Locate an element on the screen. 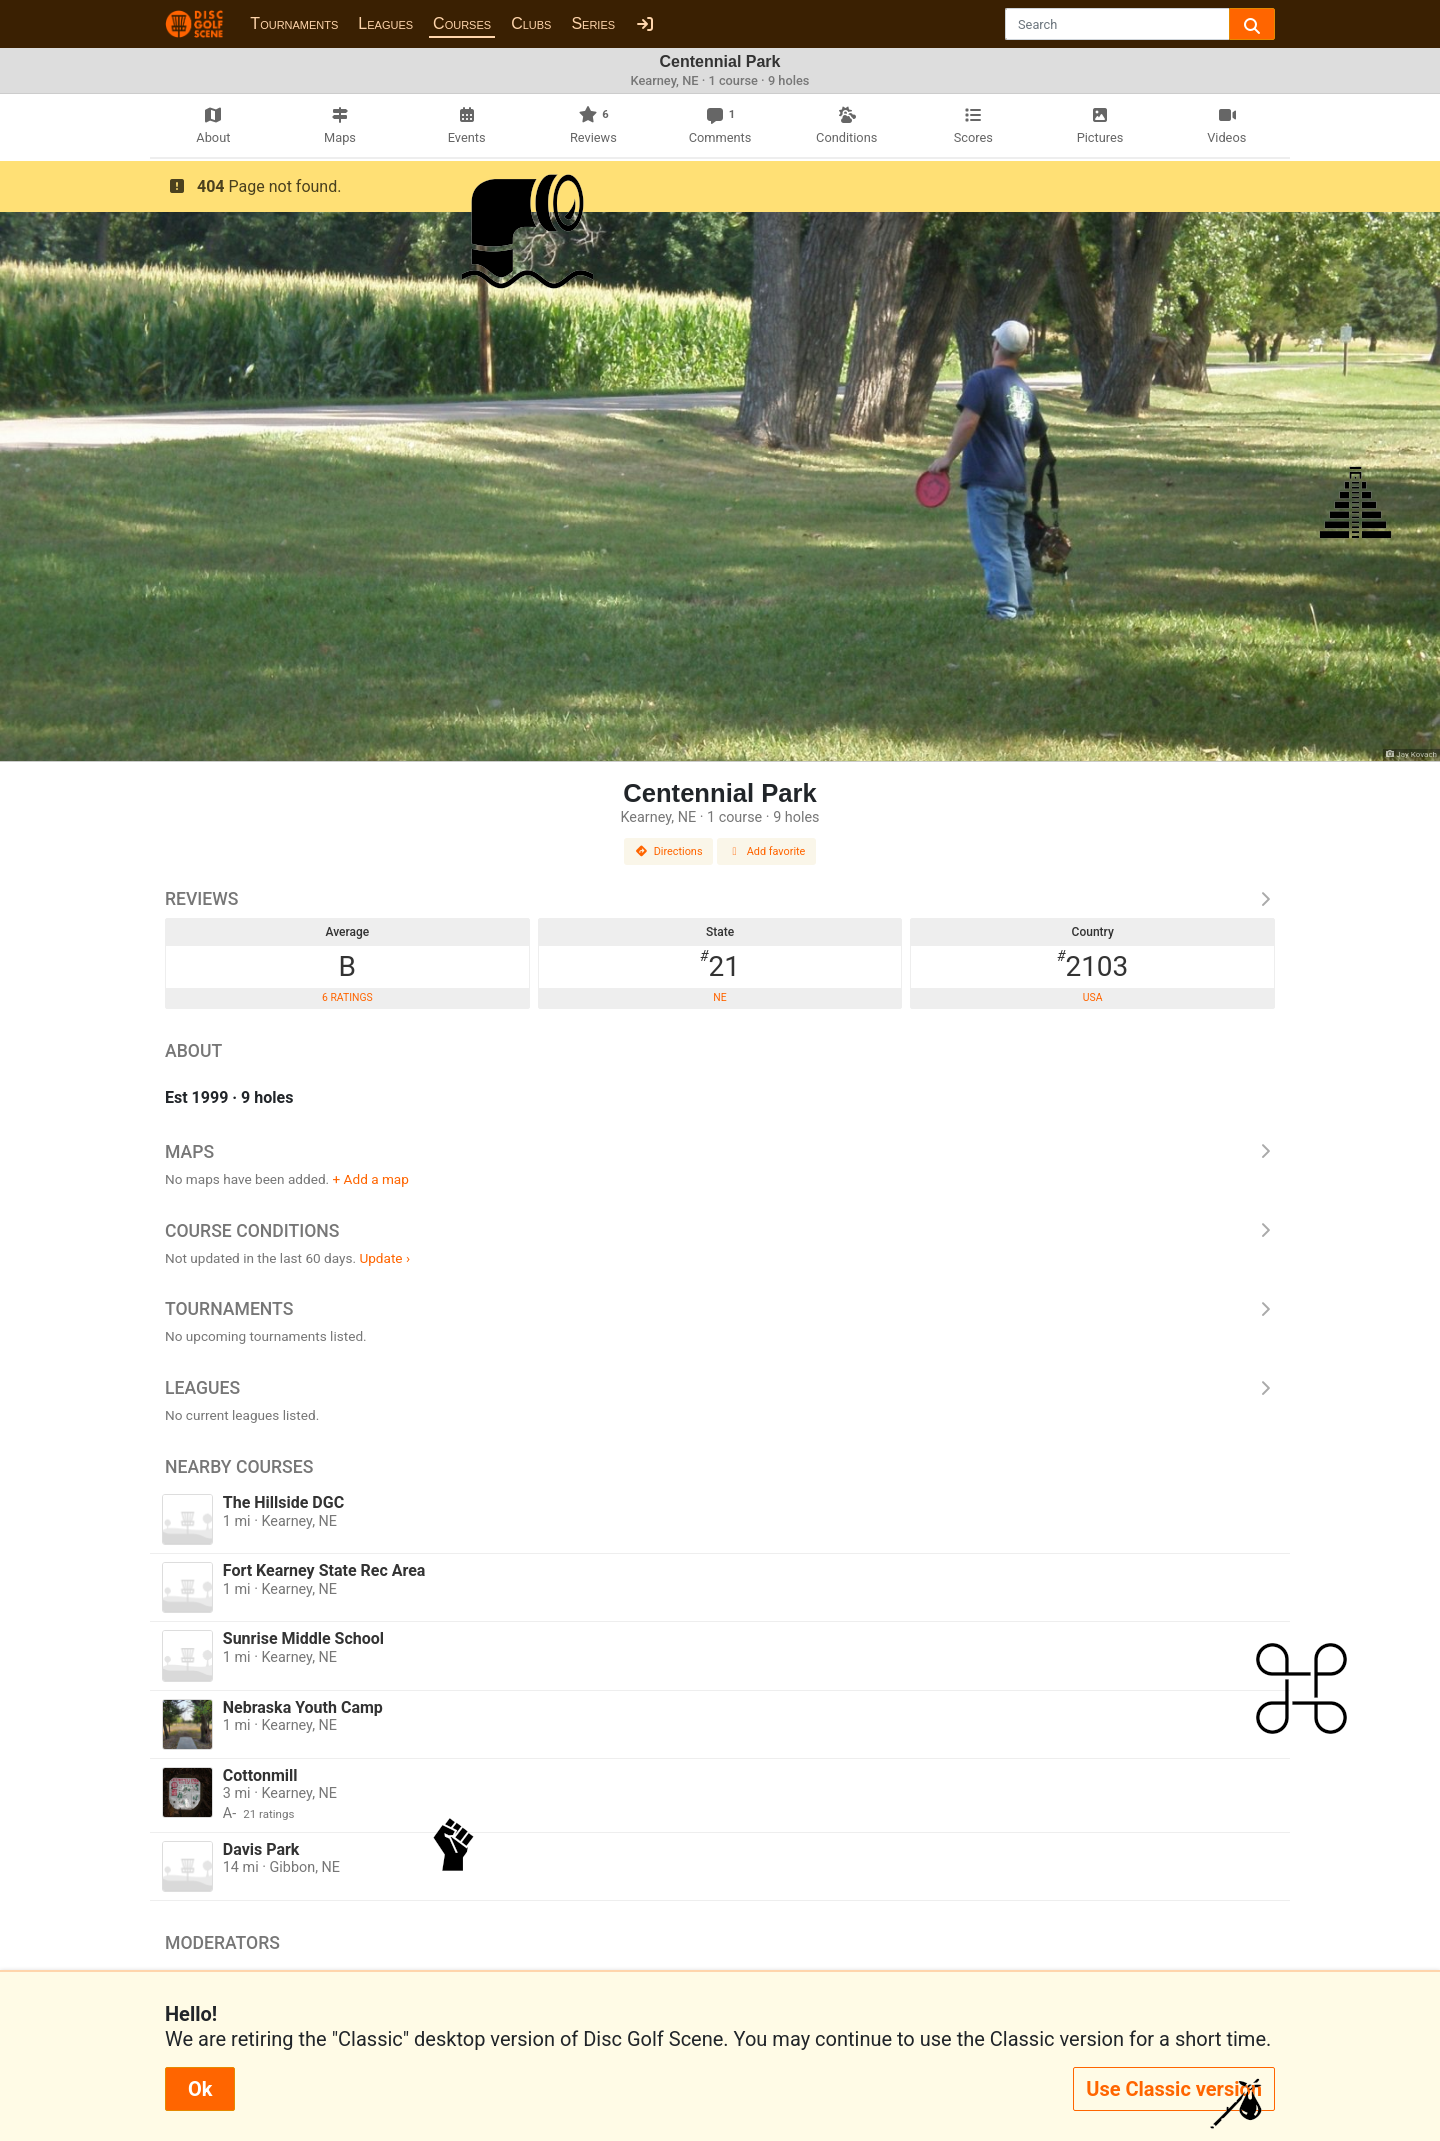 The image size is (1440, 2141). view submarine or underwater game mode is located at coordinates (527, 231).